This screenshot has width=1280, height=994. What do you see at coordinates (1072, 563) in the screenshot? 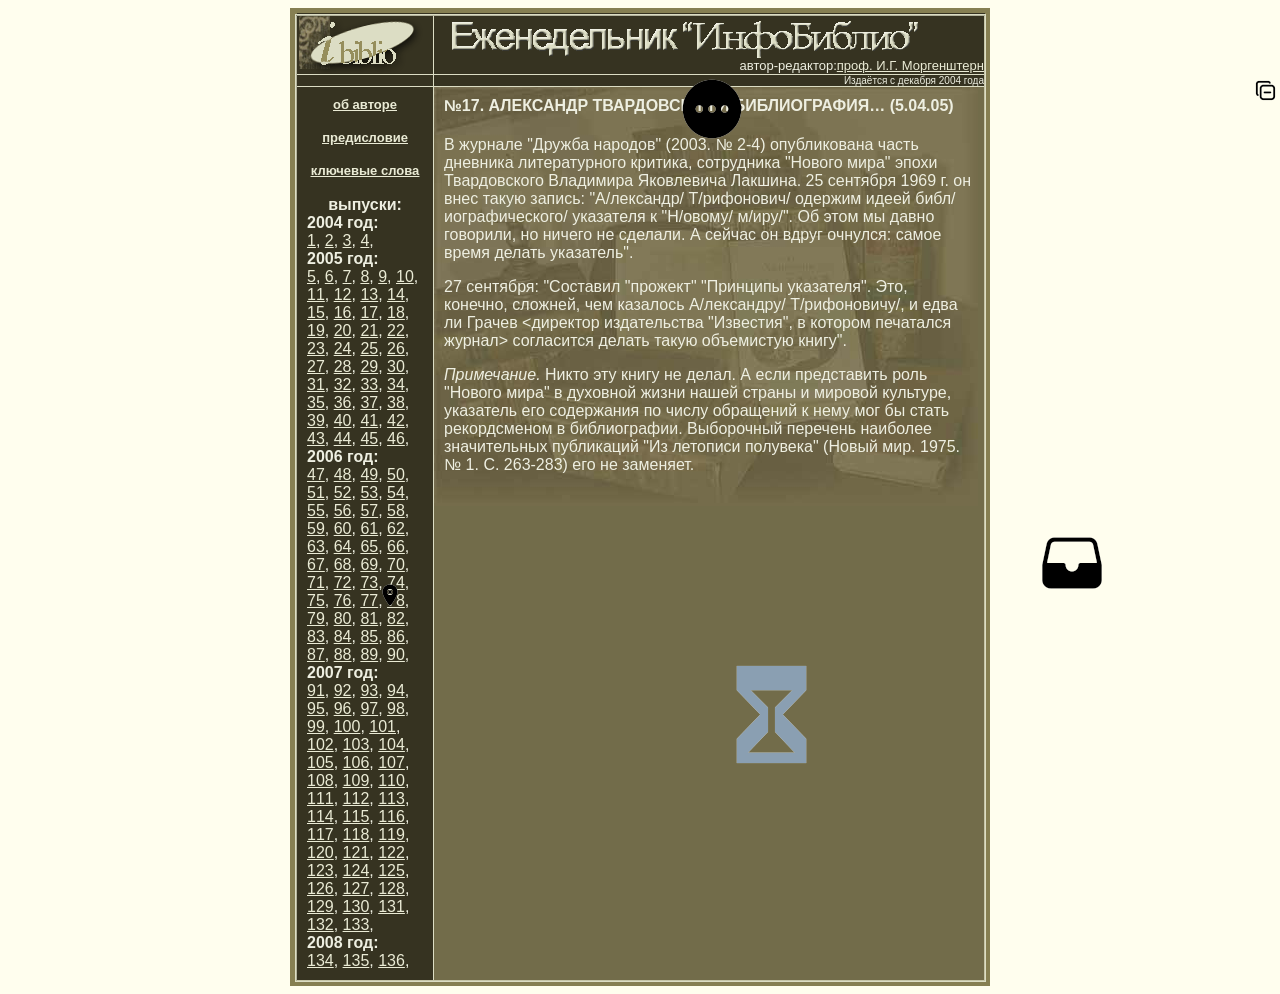
I see `access your inbox or file tray` at bounding box center [1072, 563].